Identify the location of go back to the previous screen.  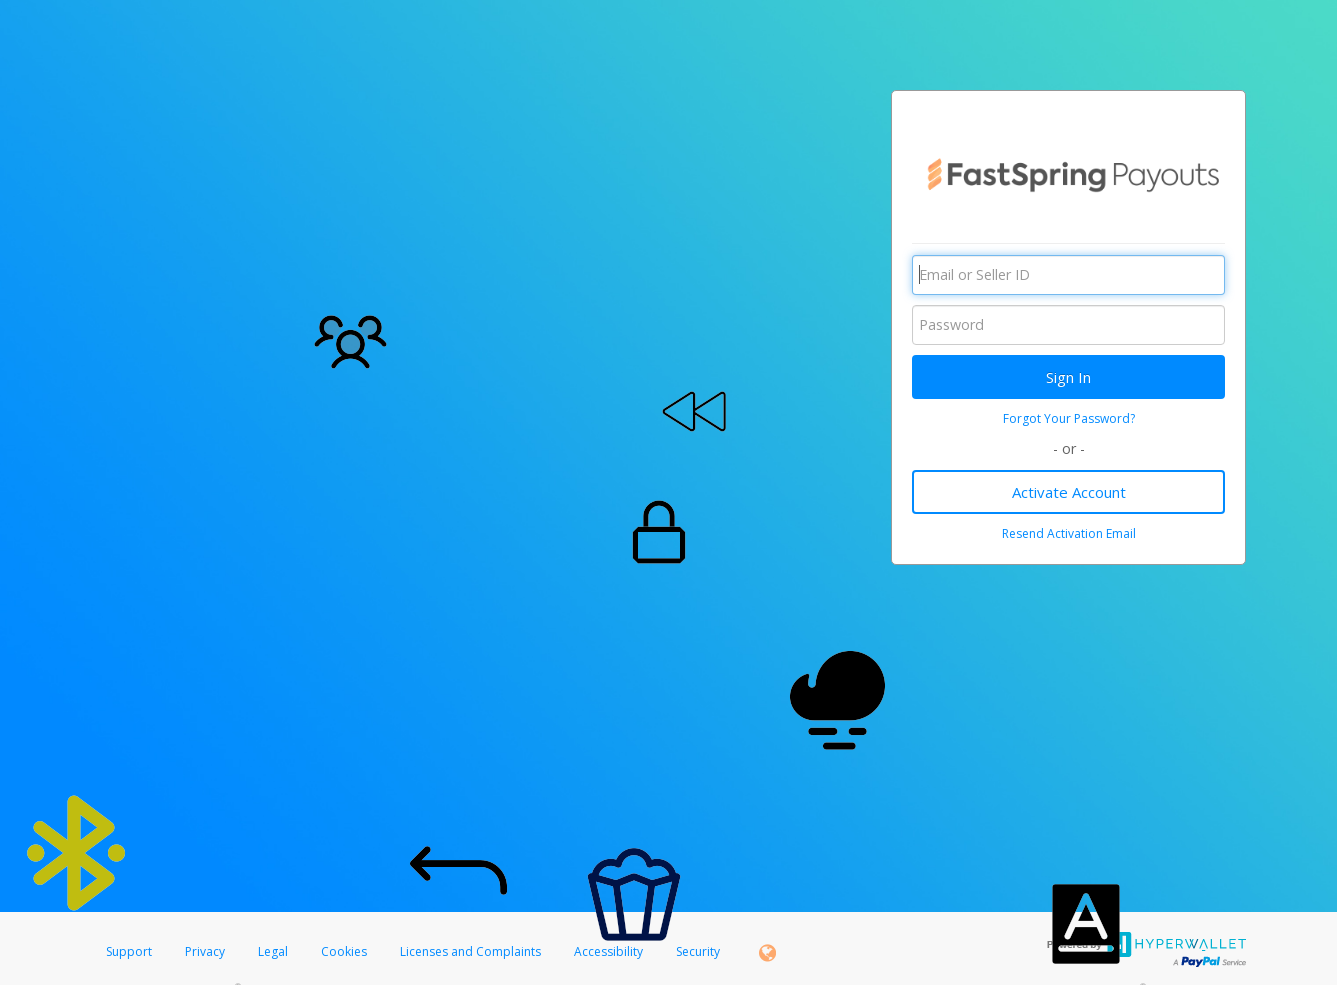
(458, 870).